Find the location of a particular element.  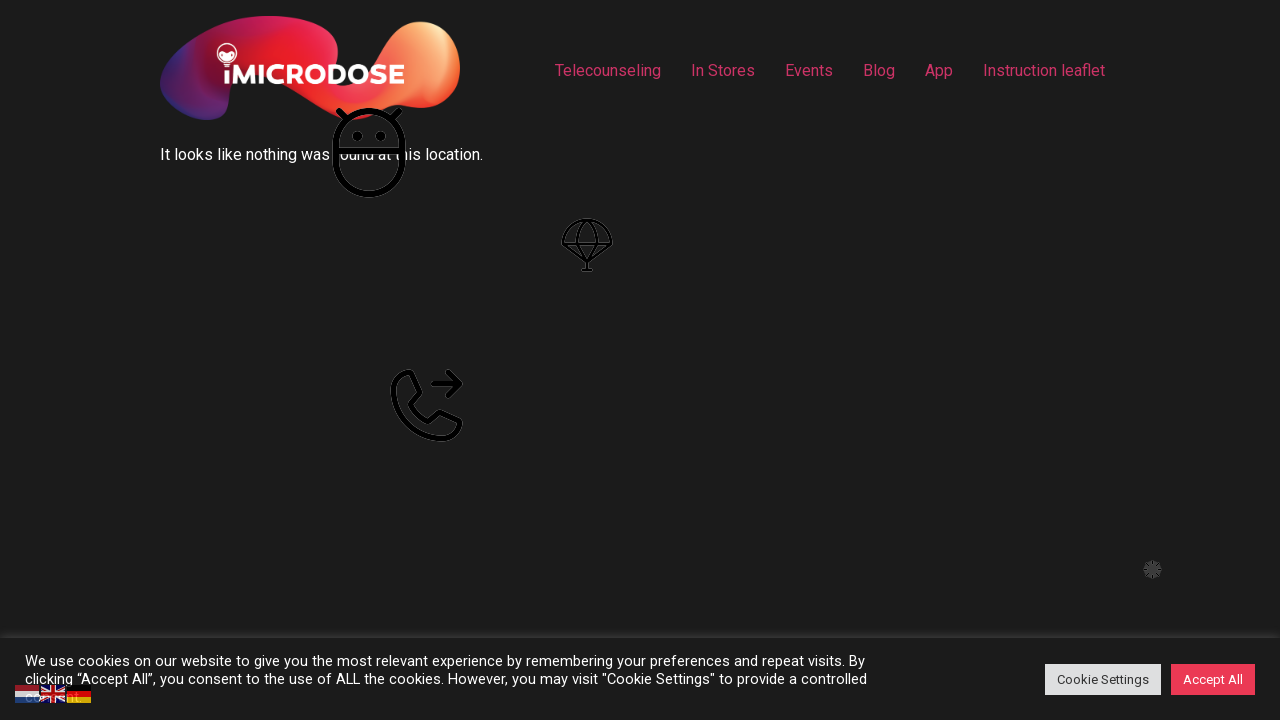

access airdrop or file drop feature is located at coordinates (587, 246).